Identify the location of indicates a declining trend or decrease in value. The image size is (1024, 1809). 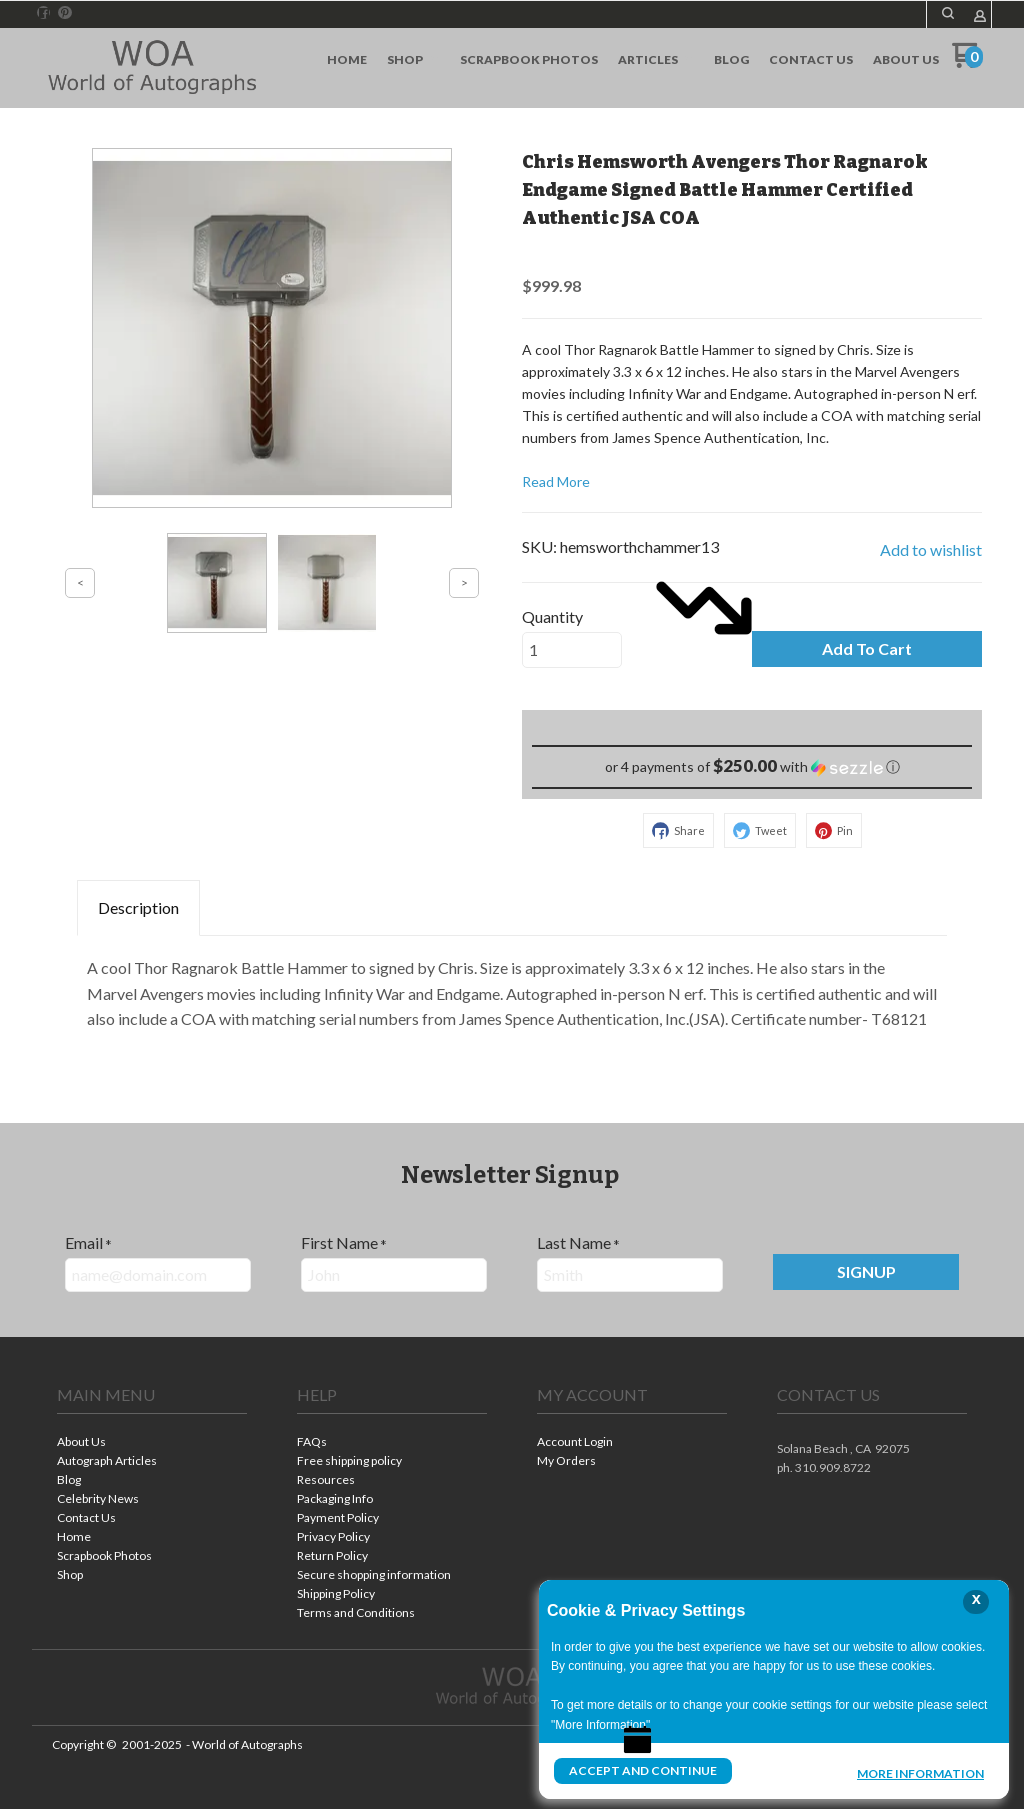
(704, 608).